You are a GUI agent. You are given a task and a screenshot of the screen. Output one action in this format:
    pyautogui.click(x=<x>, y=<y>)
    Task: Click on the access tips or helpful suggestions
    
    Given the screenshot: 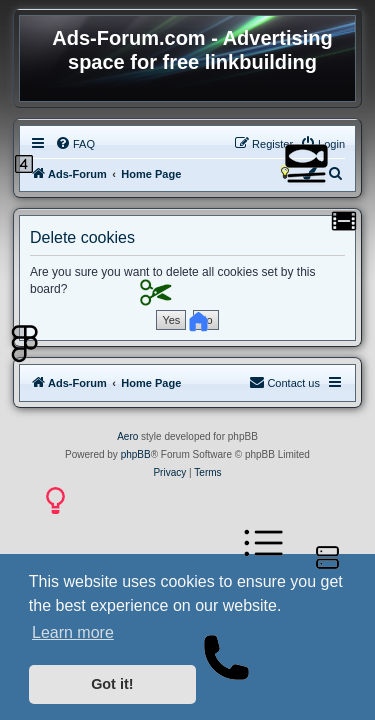 What is the action you would take?
    pyautogui.click(x=55, y=500)
    